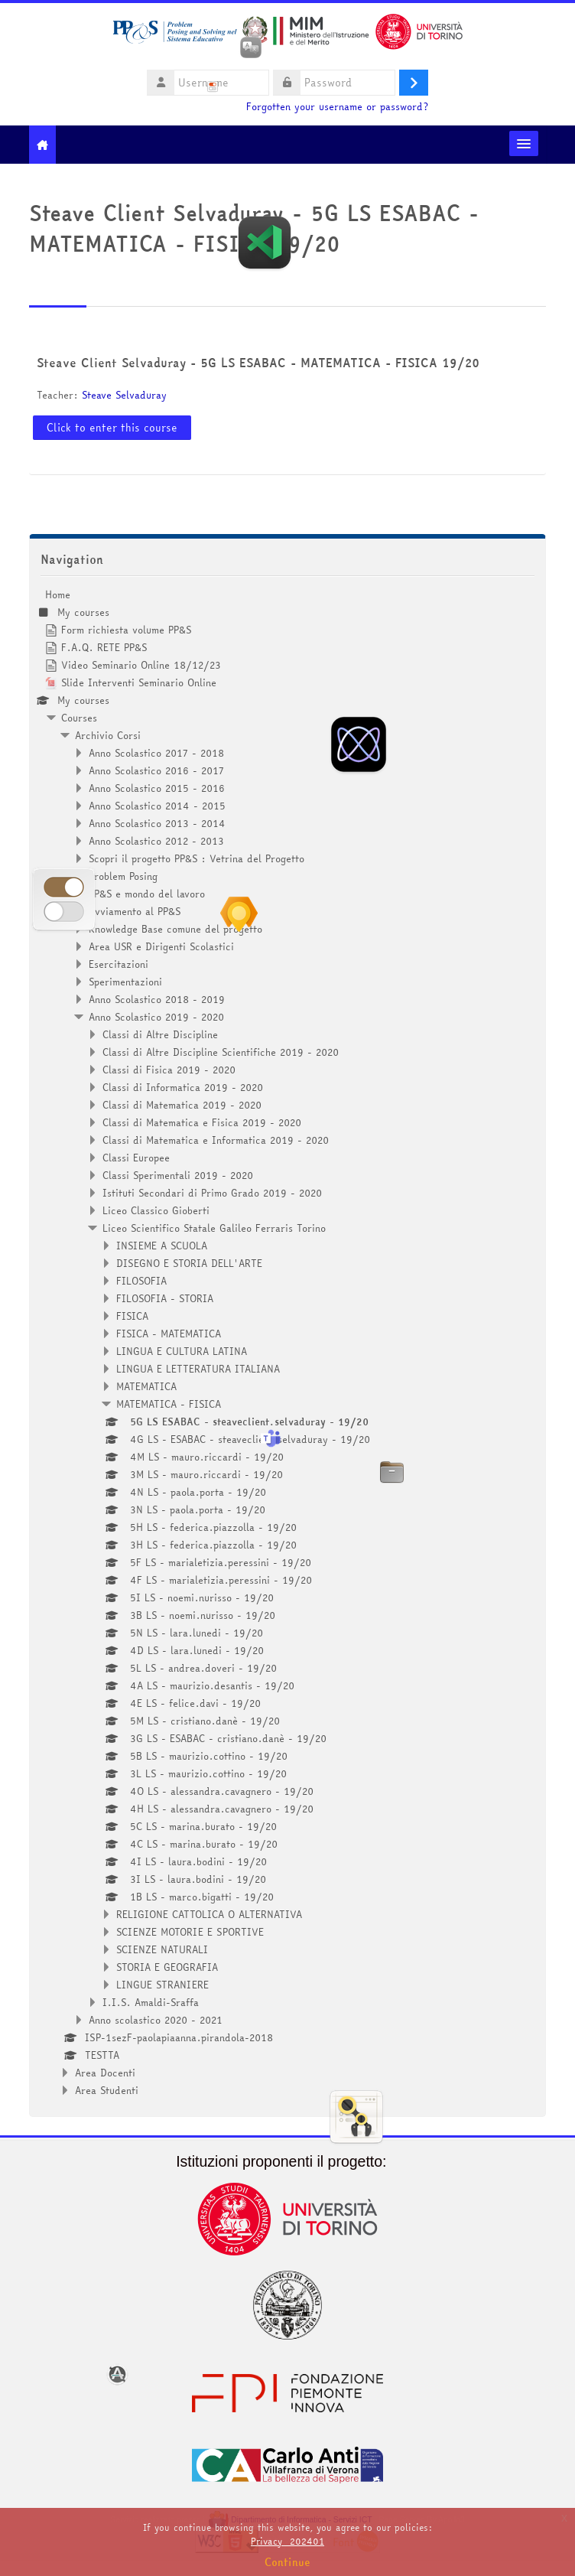  I want to click on open field service management app, so click(239, 913).